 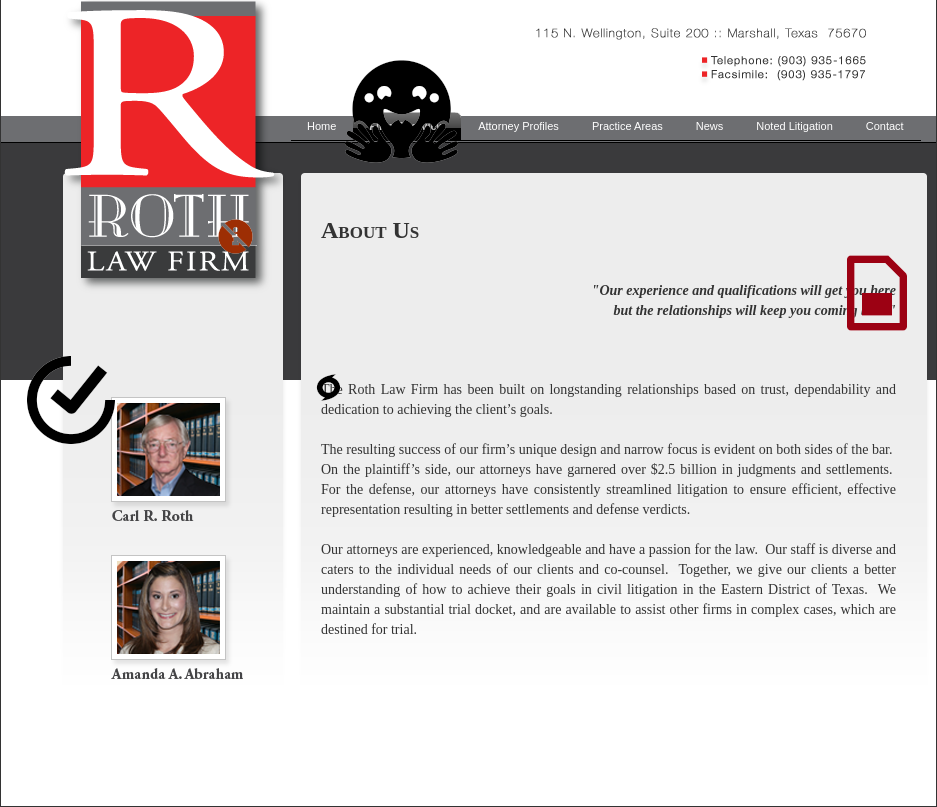 I want to click on manage sim card settings, so click(x=877, y=293).